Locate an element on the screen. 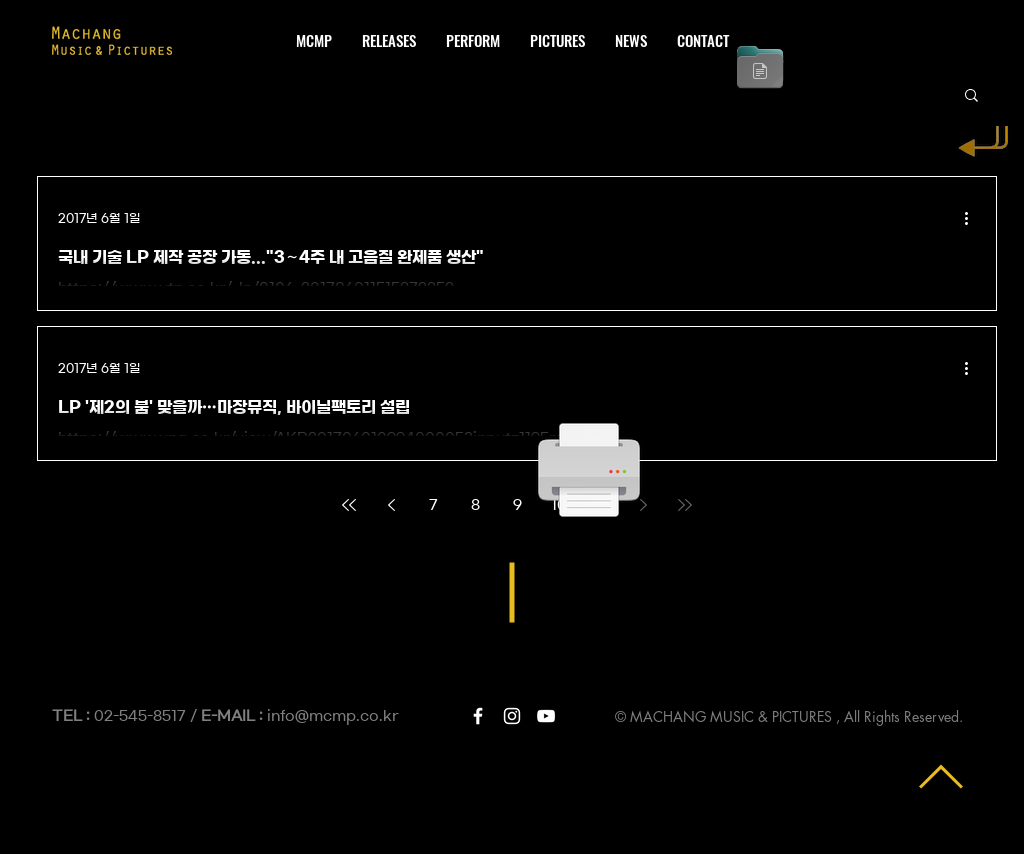 The width and height of the screenshot is (1024, 854). reply to all recipients of an email is located at coordinates (982, 137).